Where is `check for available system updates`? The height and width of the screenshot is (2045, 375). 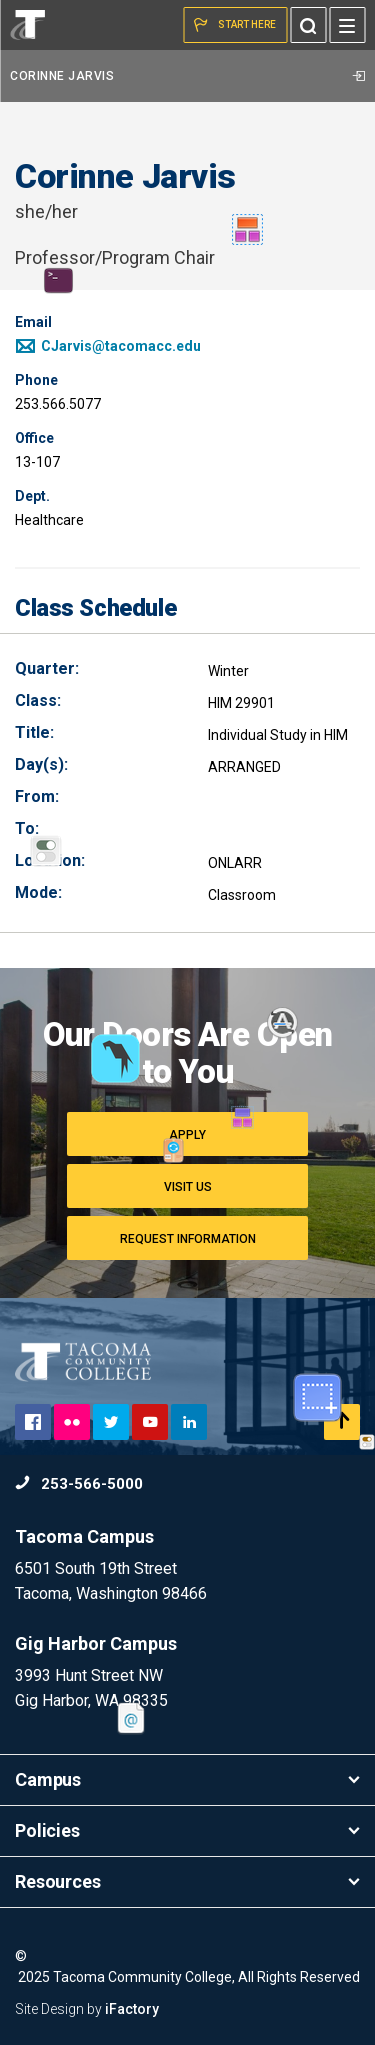 check for available system updates is located at coordinates (282, 1022).